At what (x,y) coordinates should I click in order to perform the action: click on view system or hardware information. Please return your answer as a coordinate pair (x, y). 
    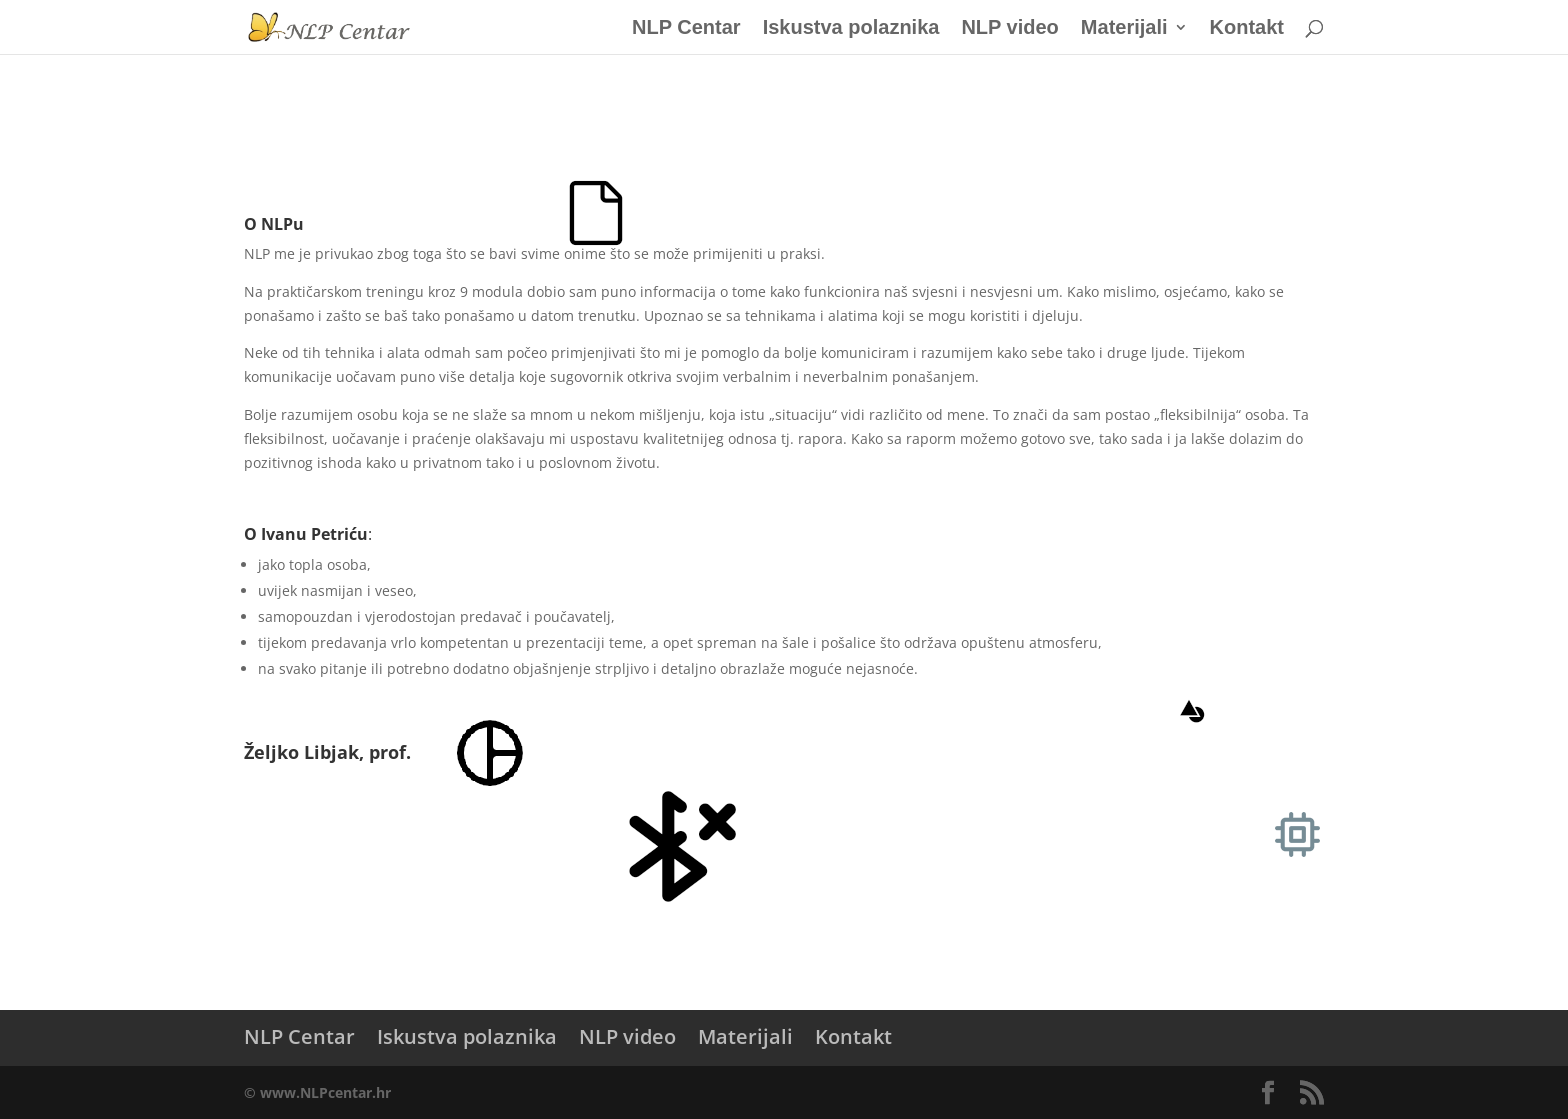
    Looking at the image, I should click on (1297, 834).